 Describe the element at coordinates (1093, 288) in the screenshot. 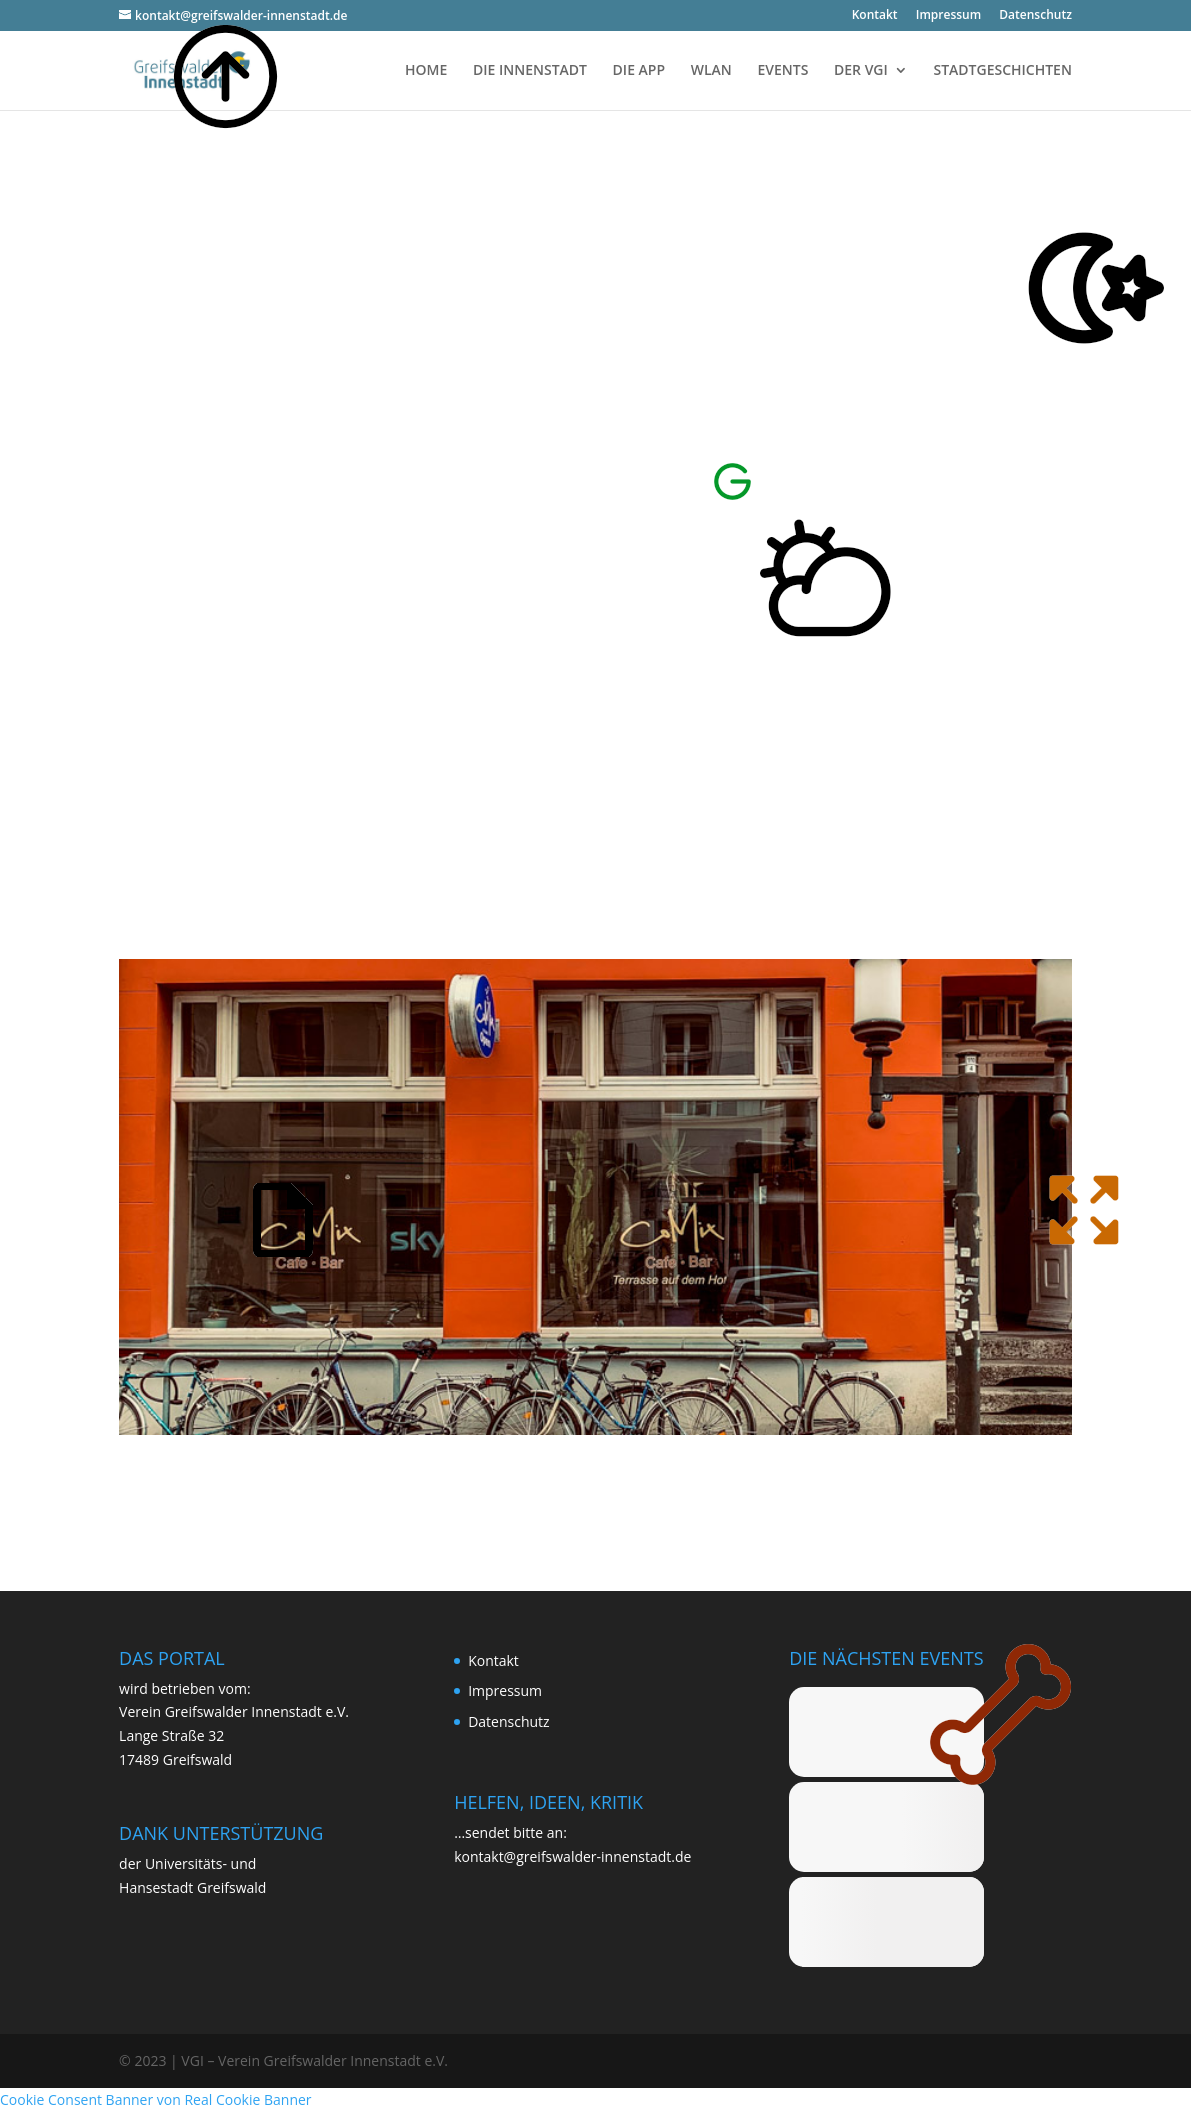

I see `indicates Islamic religious content or settings` at that location.